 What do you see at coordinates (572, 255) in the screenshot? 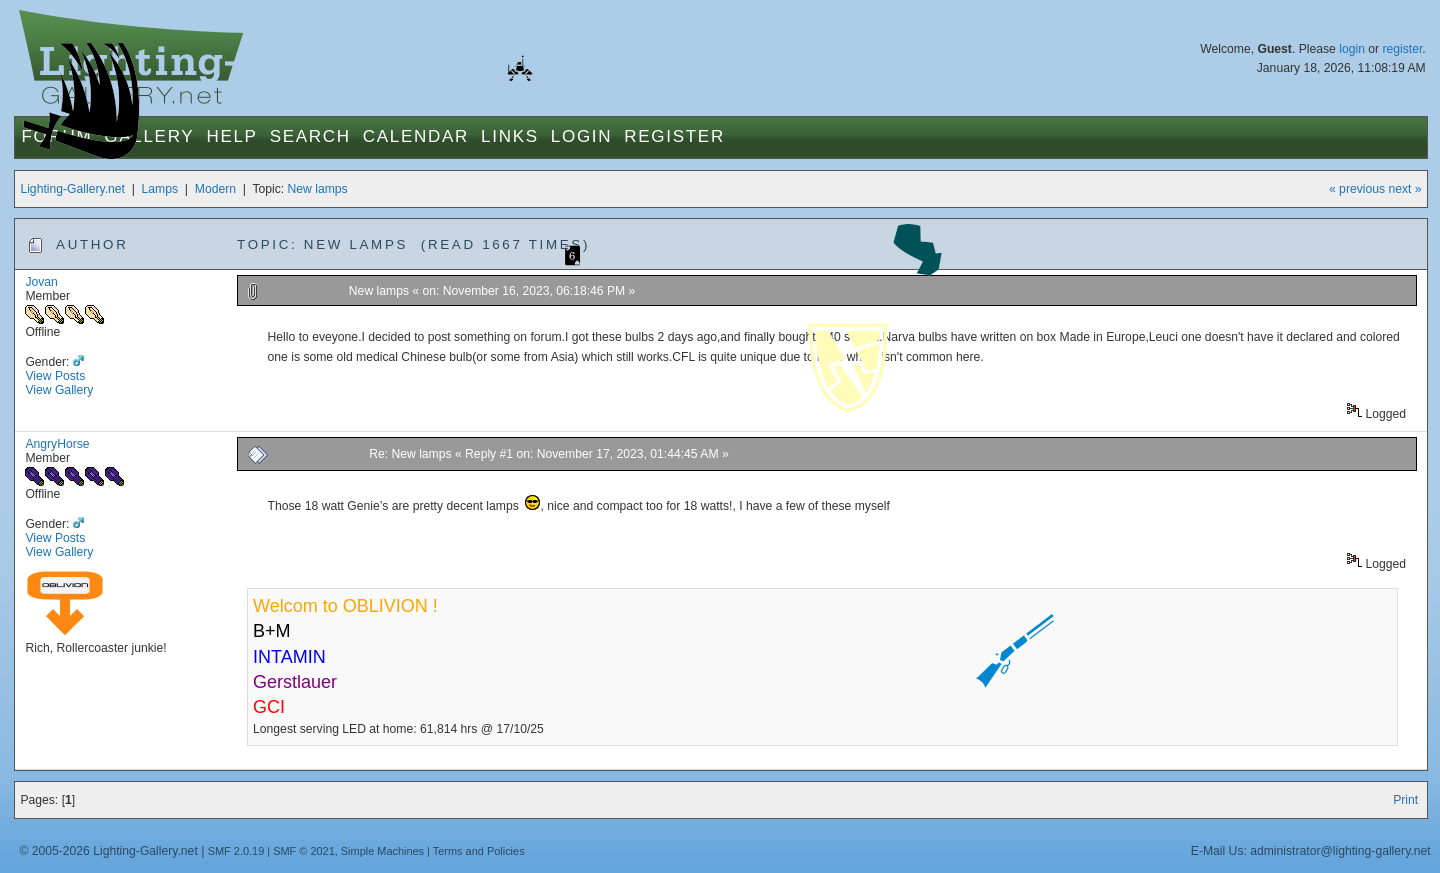
I see `six of hearts playing card` at bounding box center [572, 255].